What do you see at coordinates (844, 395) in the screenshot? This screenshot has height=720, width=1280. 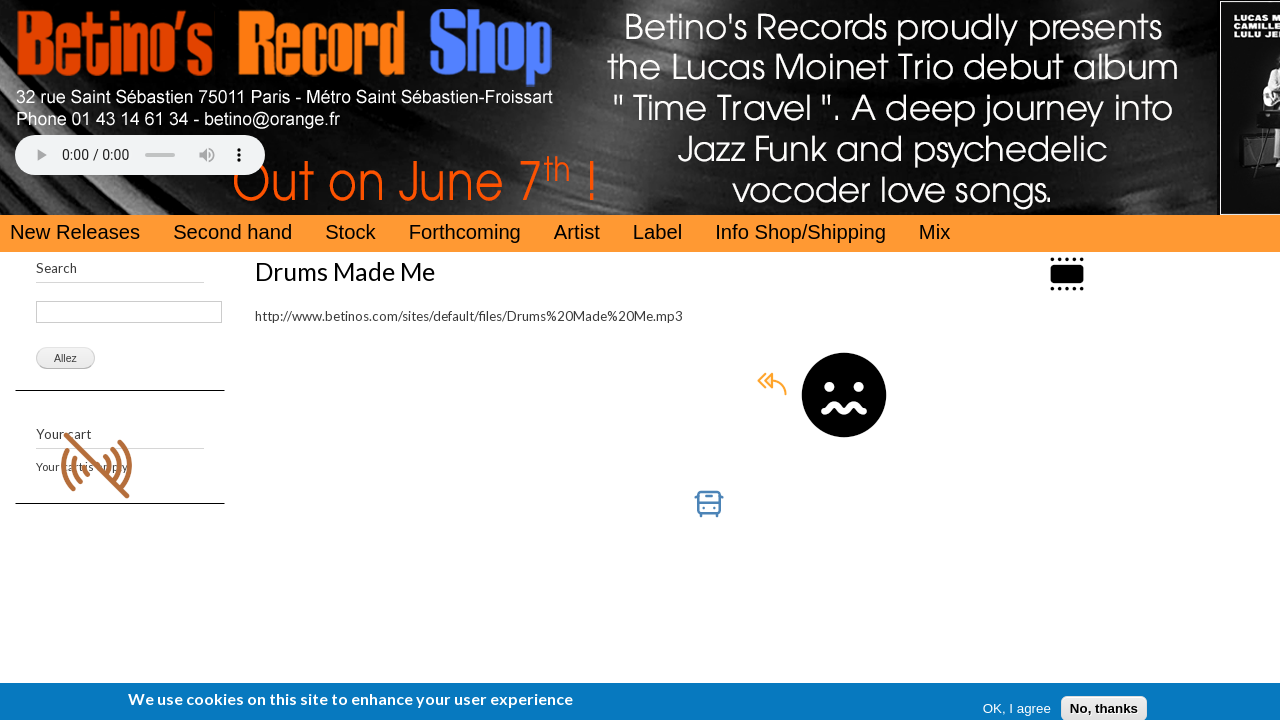 I see `indicates a nervous or anxious status` at bounding box center [844, 395].